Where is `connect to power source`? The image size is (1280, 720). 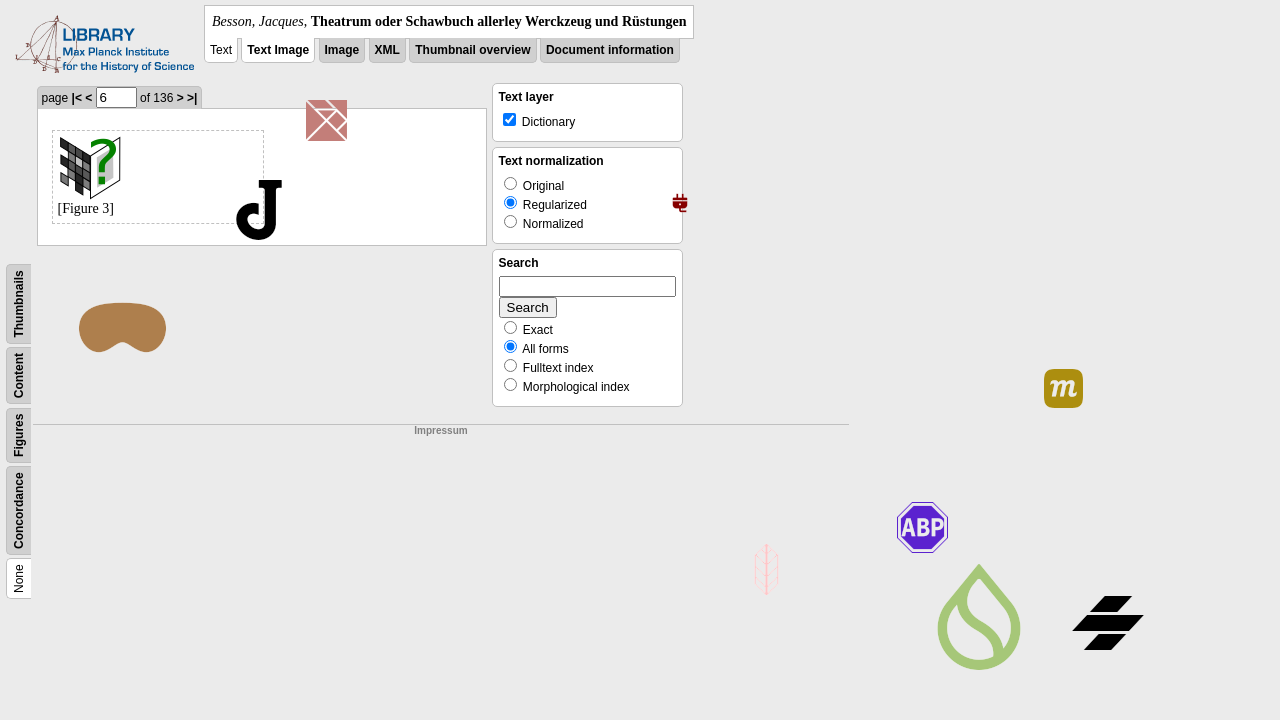 connect to power source is located at coordinates (680, 203).